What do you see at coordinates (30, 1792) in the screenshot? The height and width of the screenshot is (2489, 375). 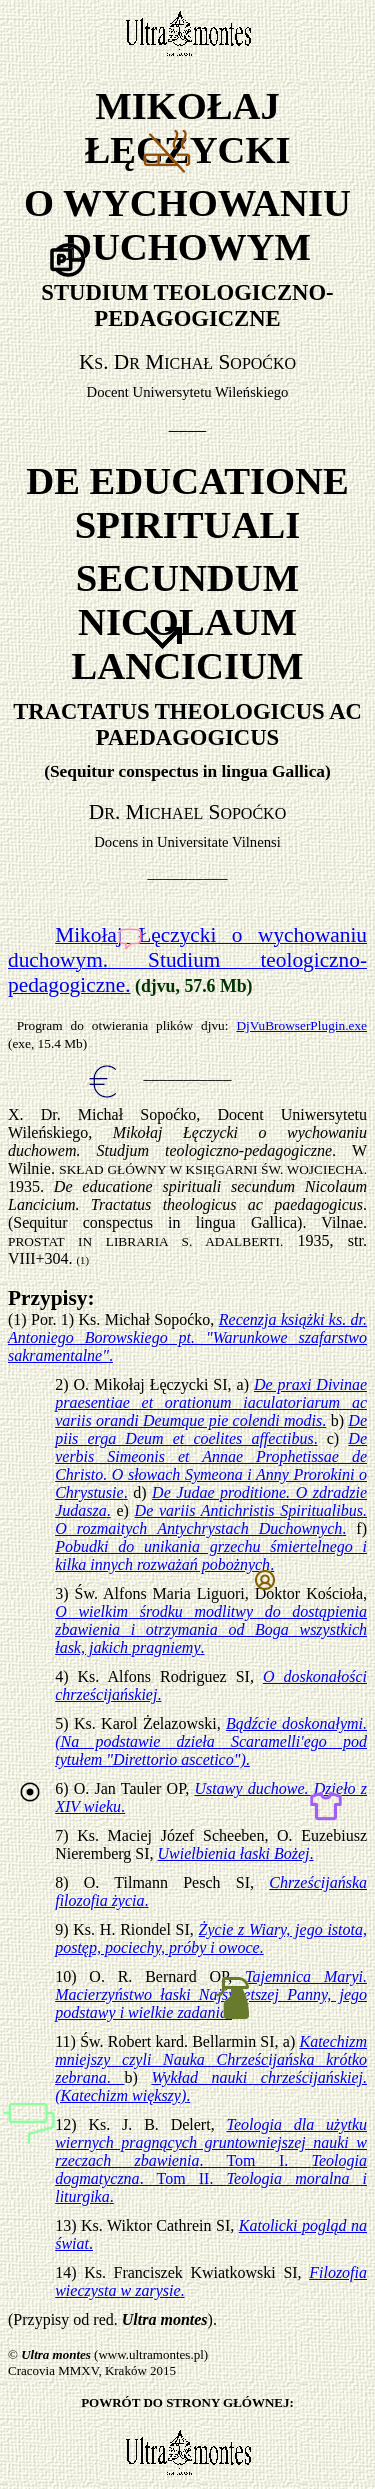 I see `select this option (radio button)` at bounding box center [30, 1792].